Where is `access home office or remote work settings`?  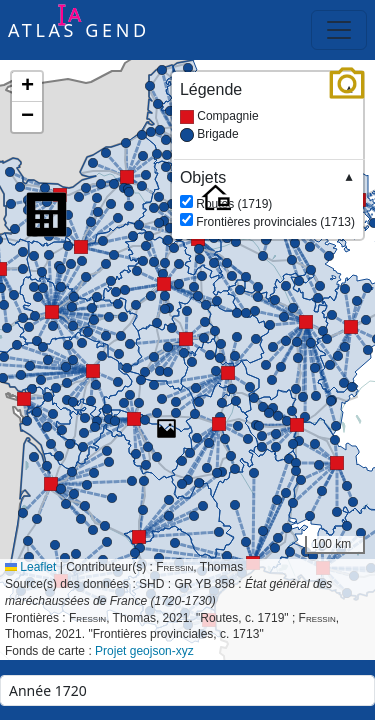 access home office or remote work settings is located at coordinates (215, 198).